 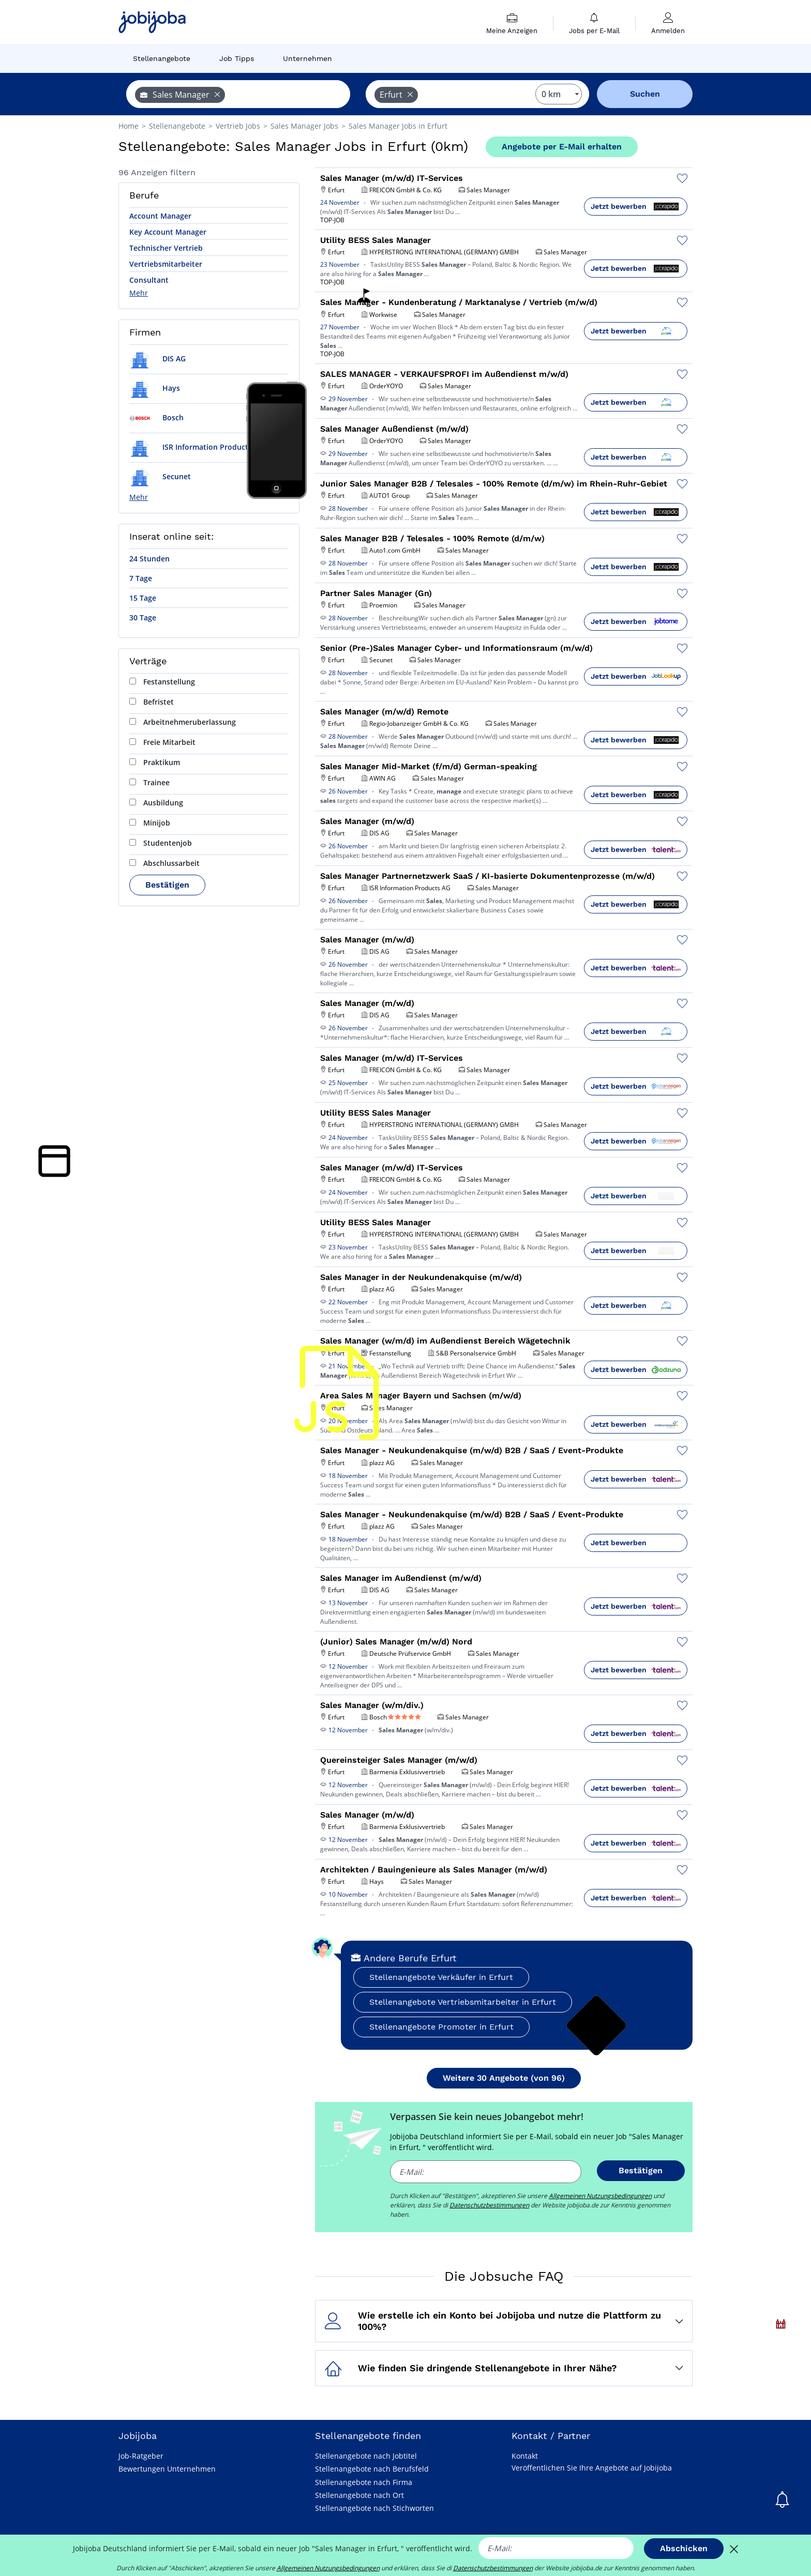 I want to click on view golf courses or activities, so click(x=364, y=295).